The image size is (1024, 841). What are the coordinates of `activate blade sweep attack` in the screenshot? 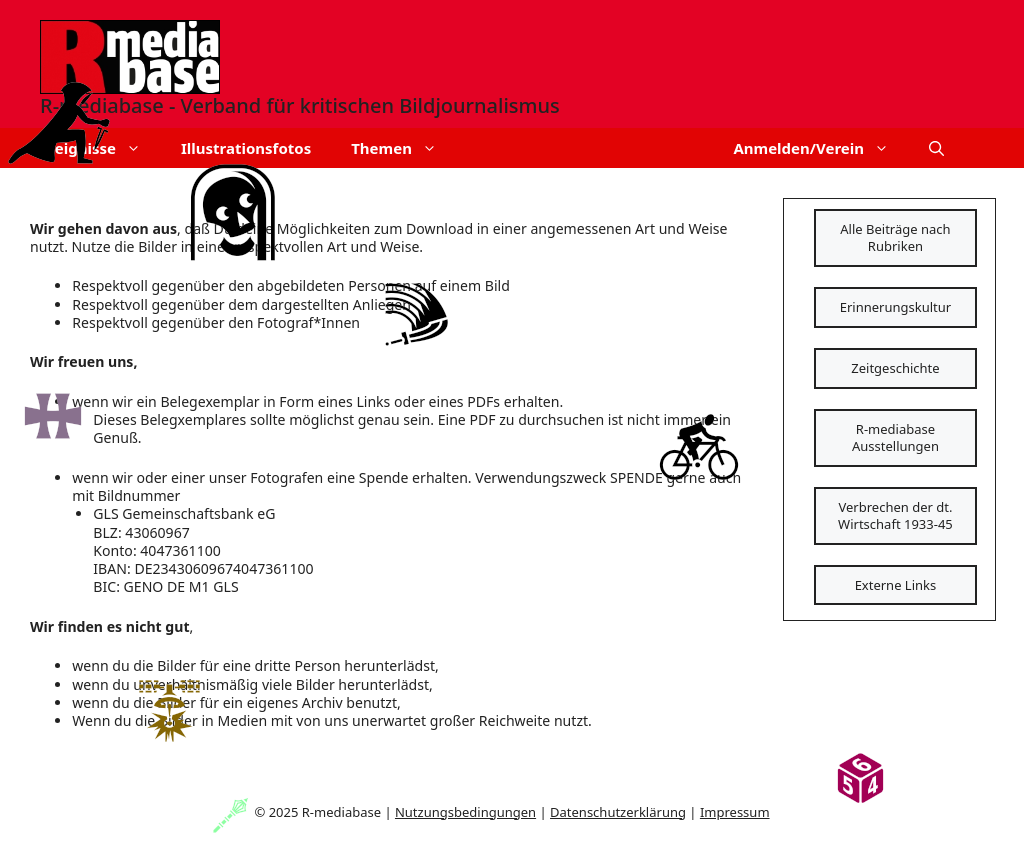 It's located at (416, 314).